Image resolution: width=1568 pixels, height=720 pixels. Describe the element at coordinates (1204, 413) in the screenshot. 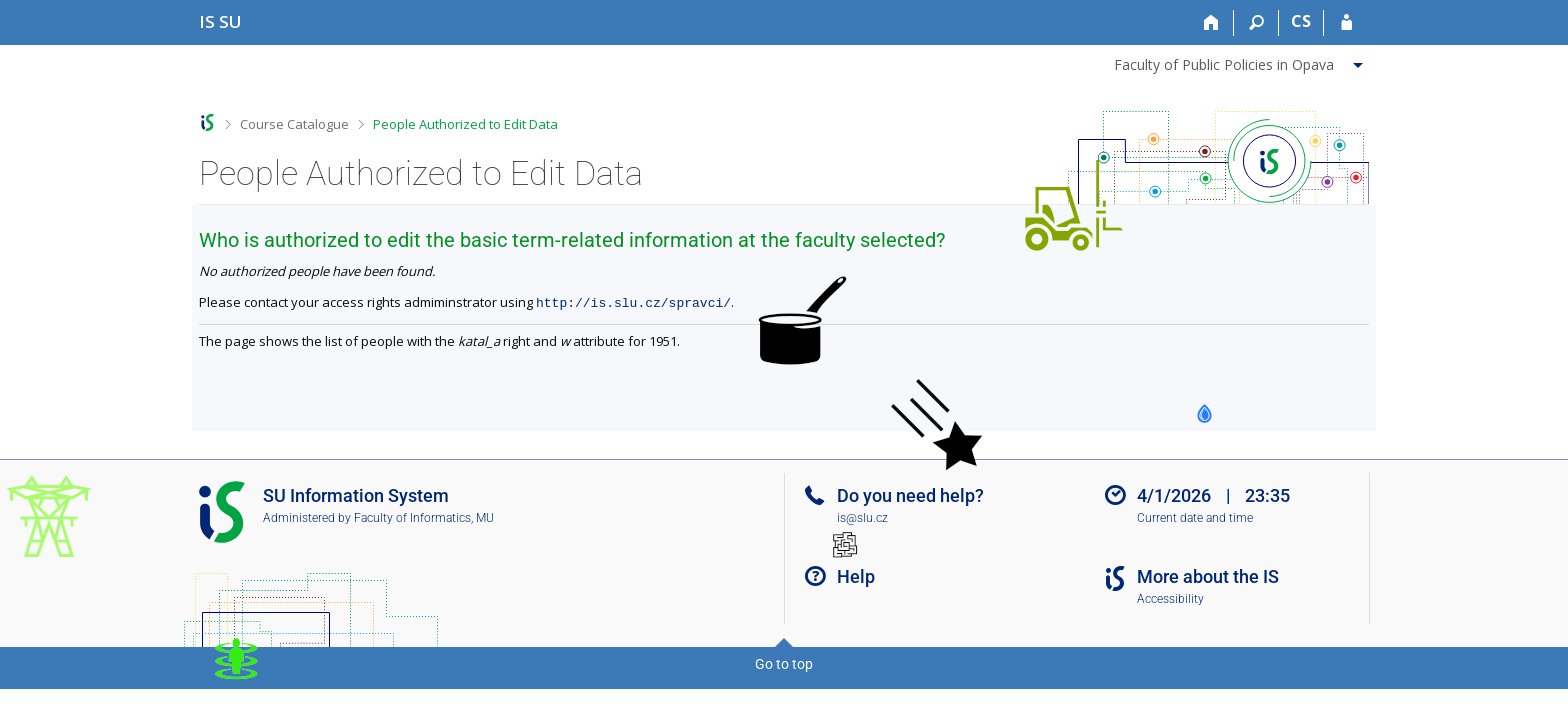

I see `indicates a topaz gem or jewel resource in-game` at that location.